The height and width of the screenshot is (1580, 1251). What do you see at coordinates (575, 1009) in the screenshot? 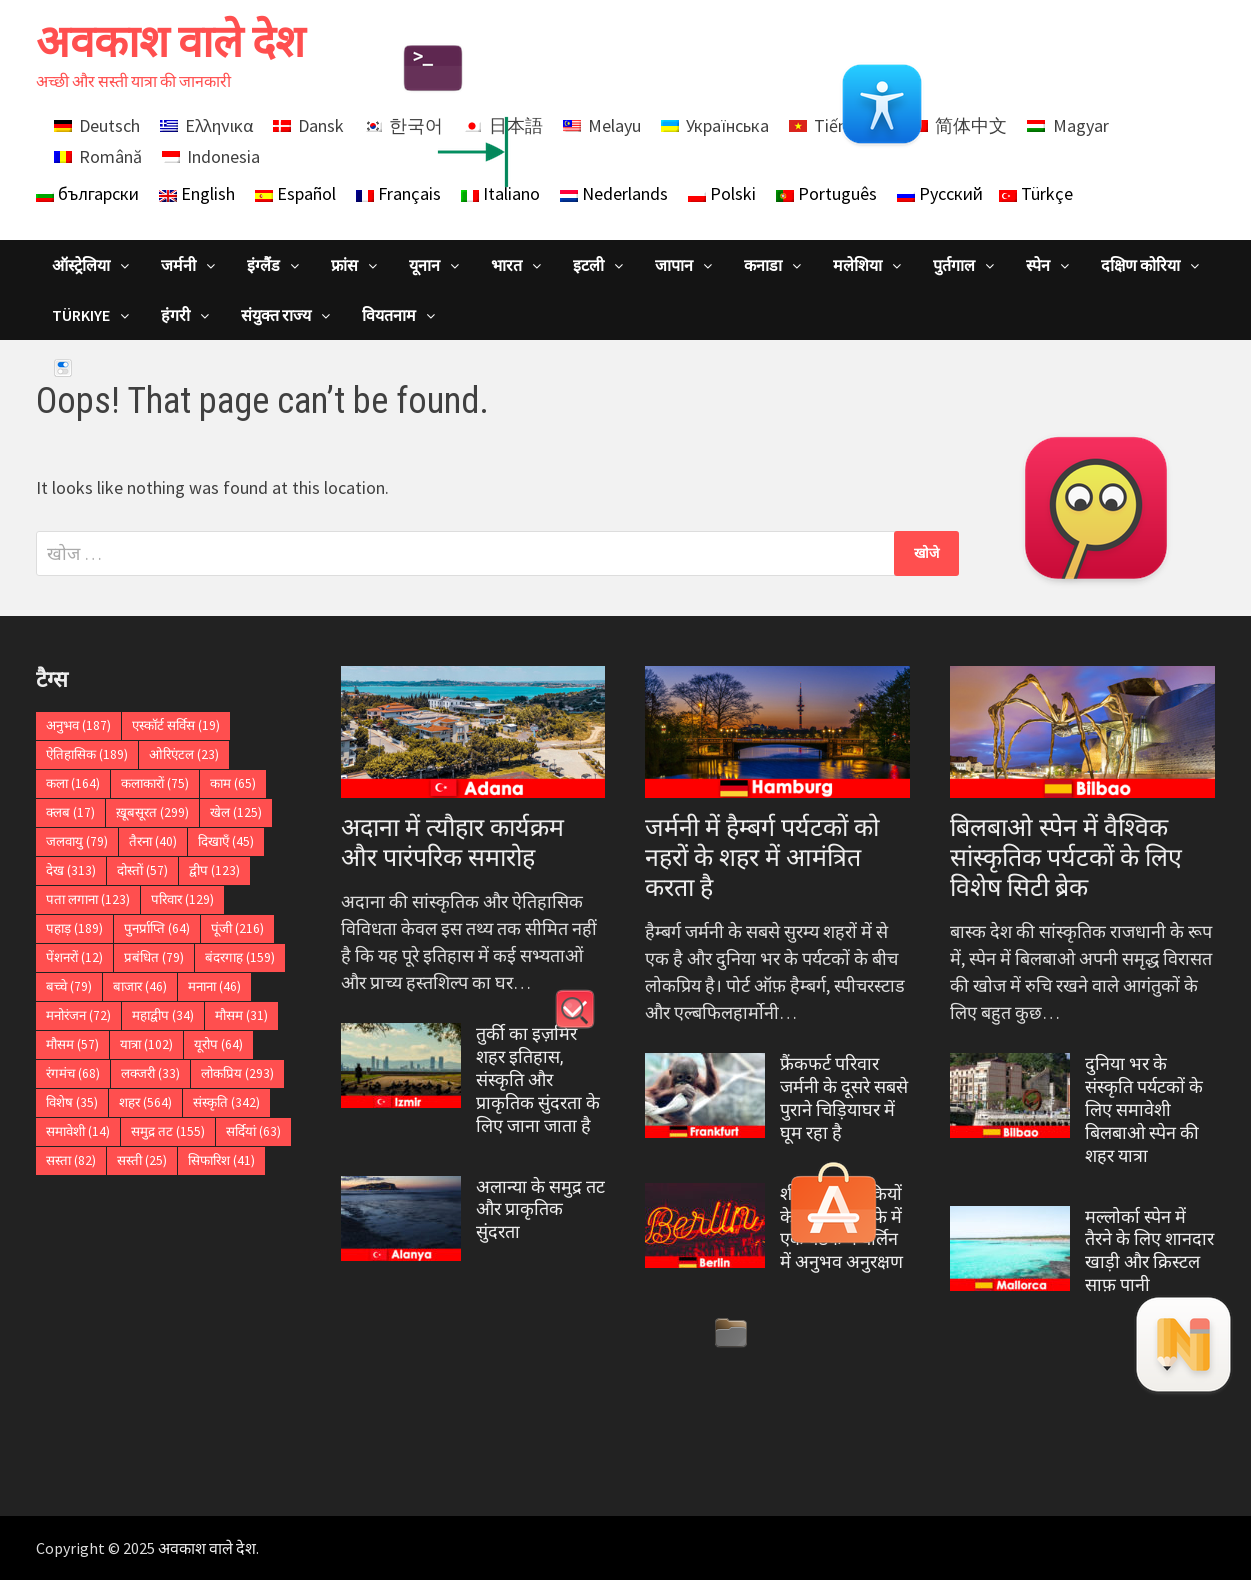
I see `open dconf editor to modify system settings` at bounding box center [575, 1009].